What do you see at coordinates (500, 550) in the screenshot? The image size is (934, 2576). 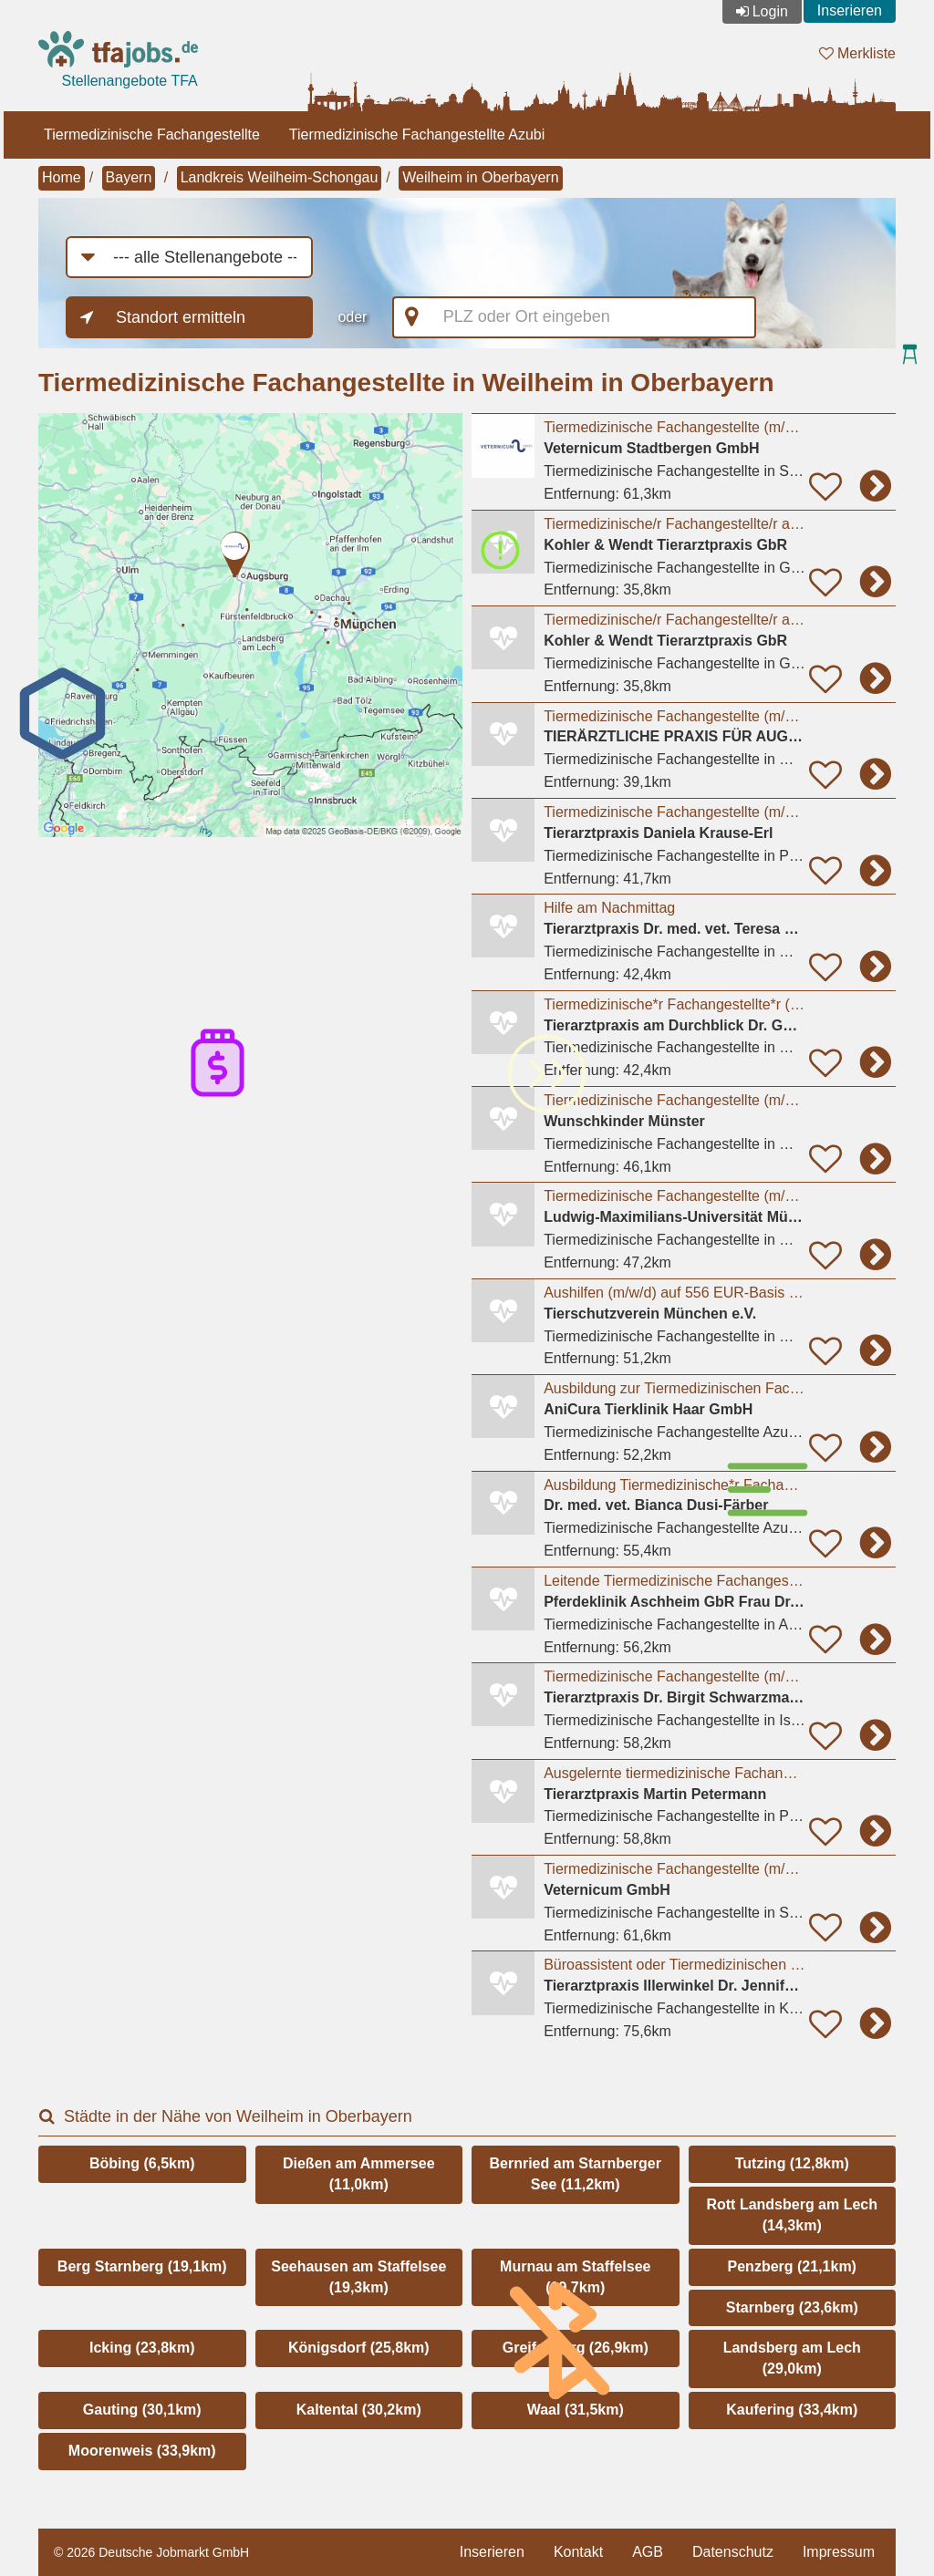 I see `indicates a warning or alert status` at bounding box center [500, 550].